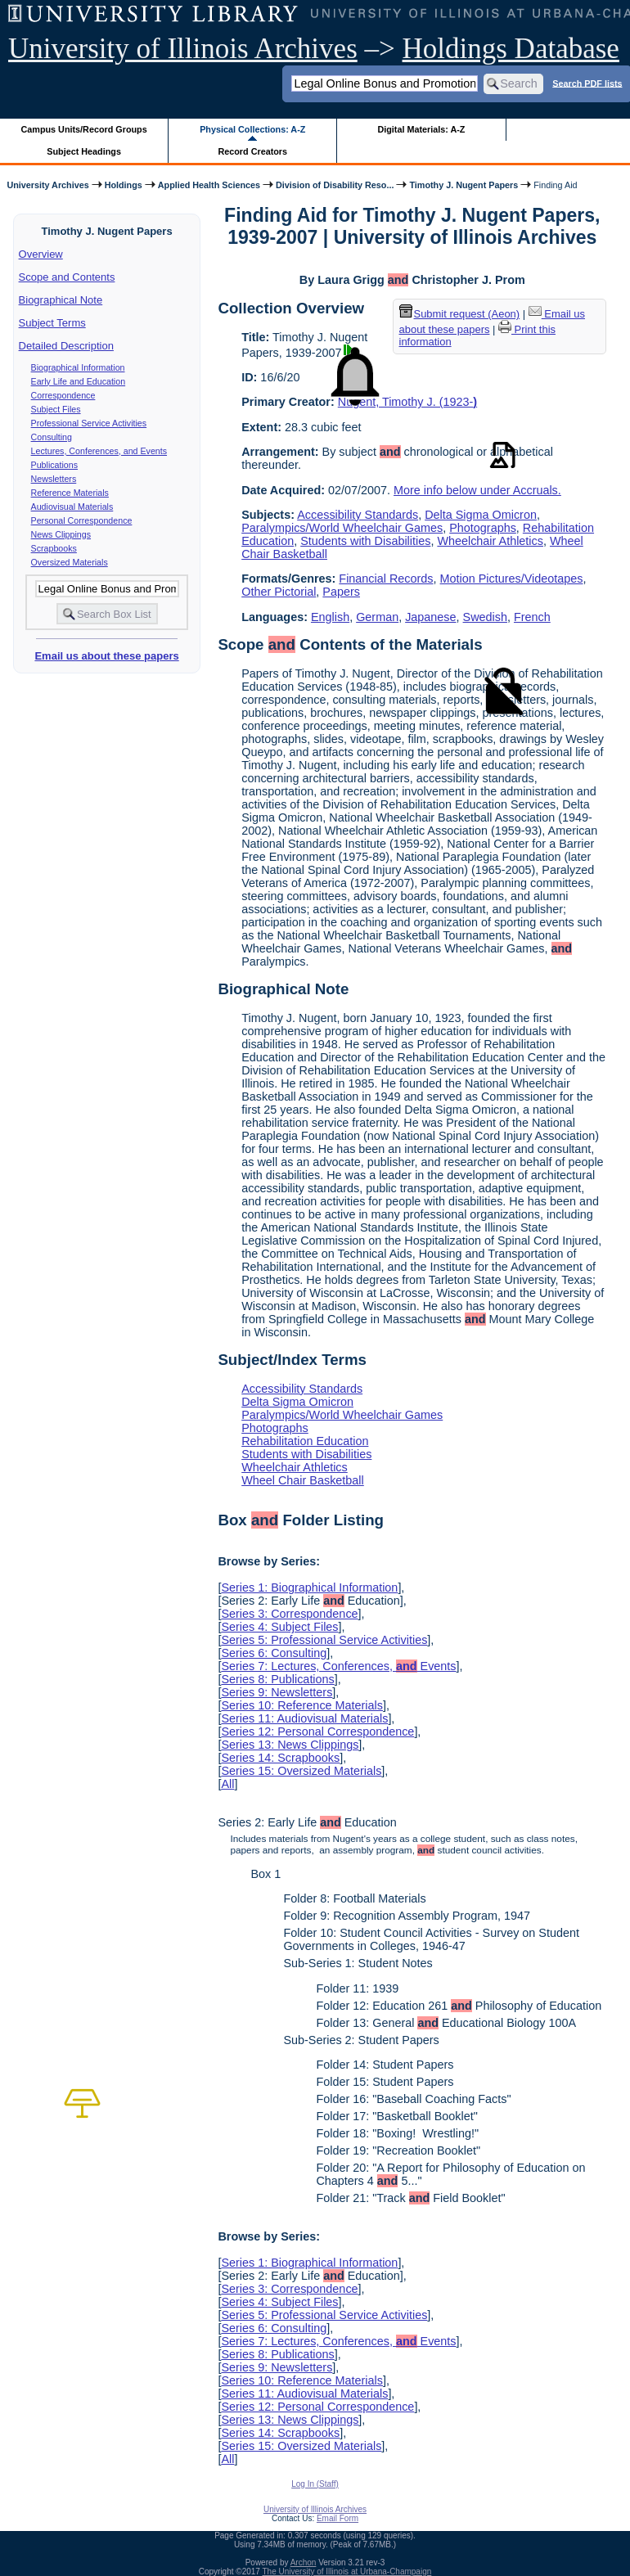 This screenshot has width=630, height=2576. What do you see at coordinates (503, 691) in the screenshot?
I see `indicates connection is not encrypted or secure` at bounding box center [503, 691].